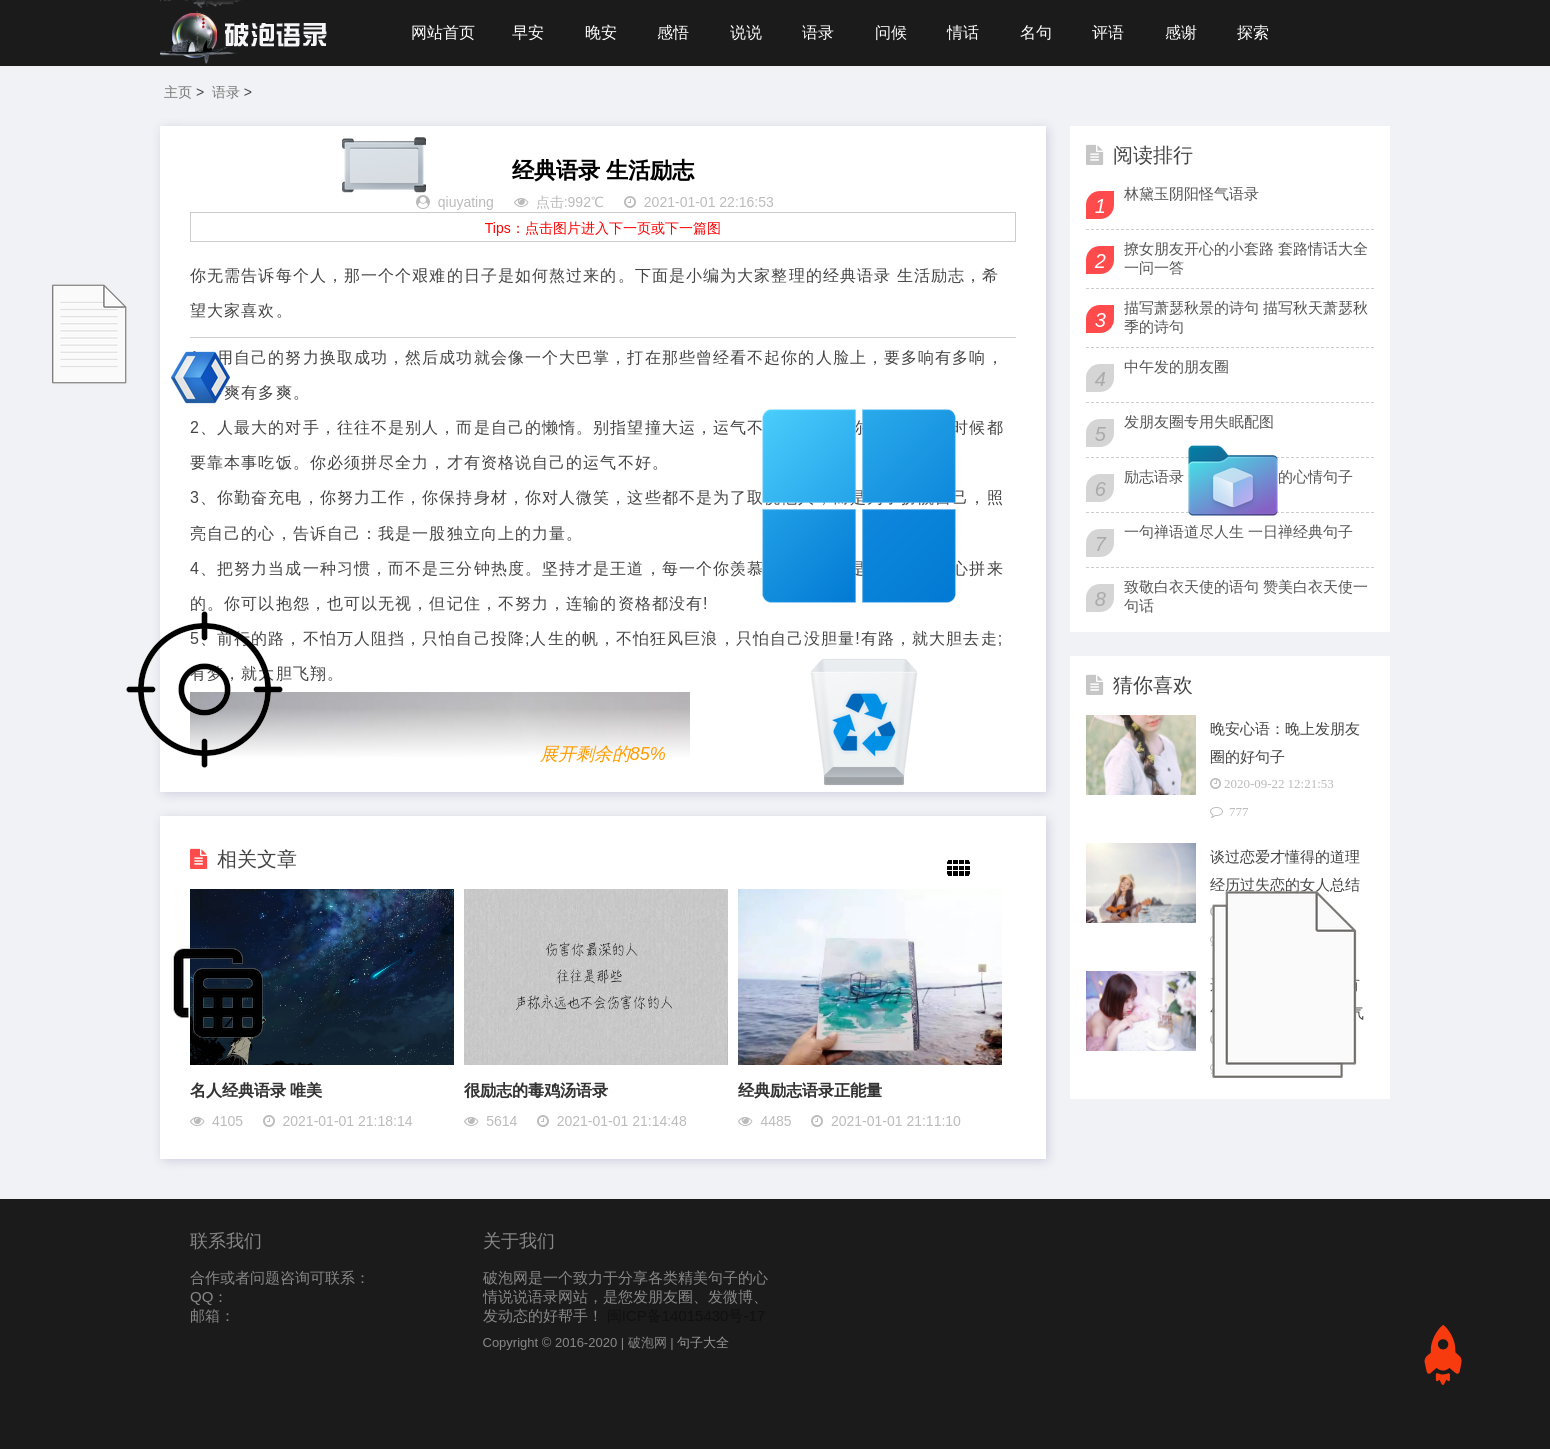 The width and height of the screenshot is (1550, 1449). What do you see at coordinates (384, 166) in the screenshot?
I see `access device settings` at bounding box center [384, 166].